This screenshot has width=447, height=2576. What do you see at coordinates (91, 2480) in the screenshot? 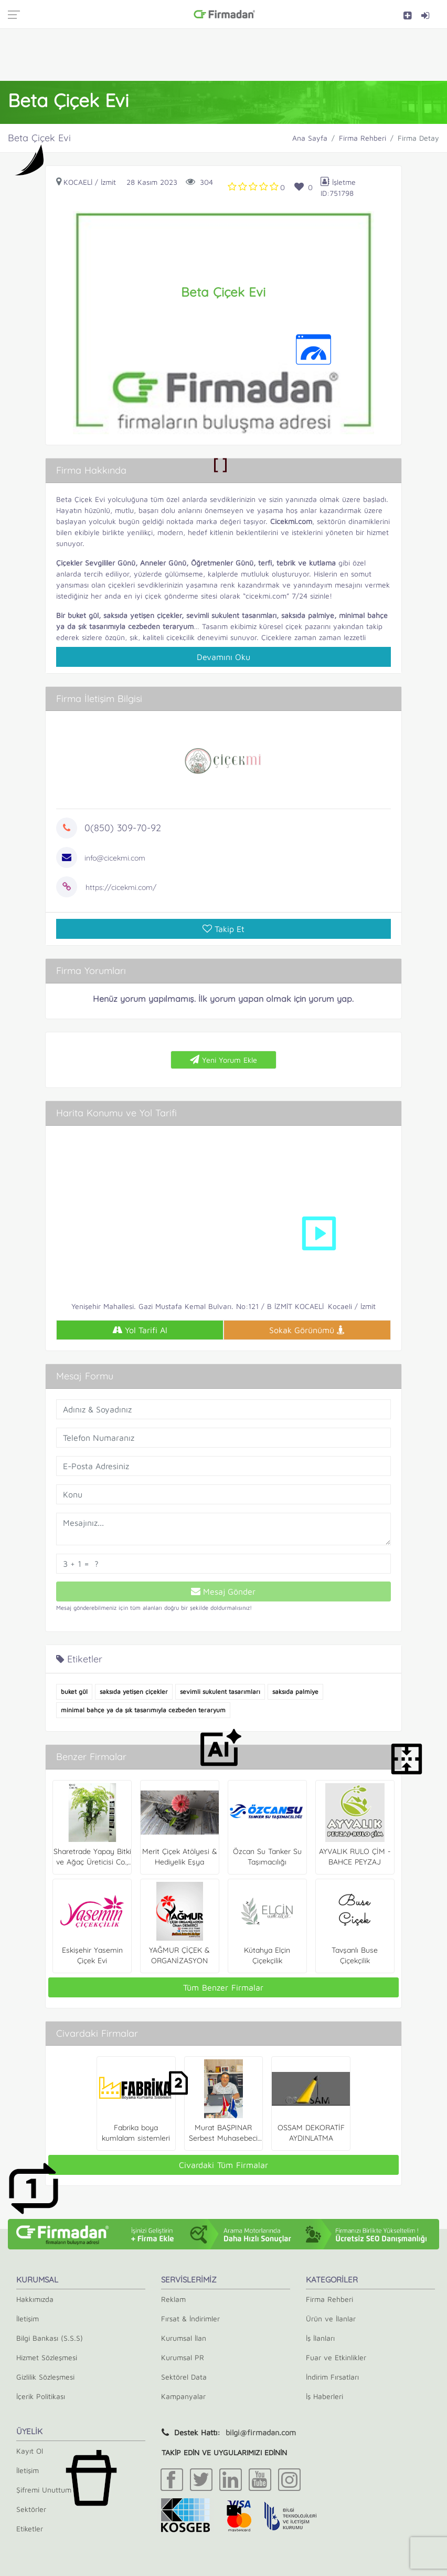
I see `view food and drink options` at bounding box center [91, 2480].